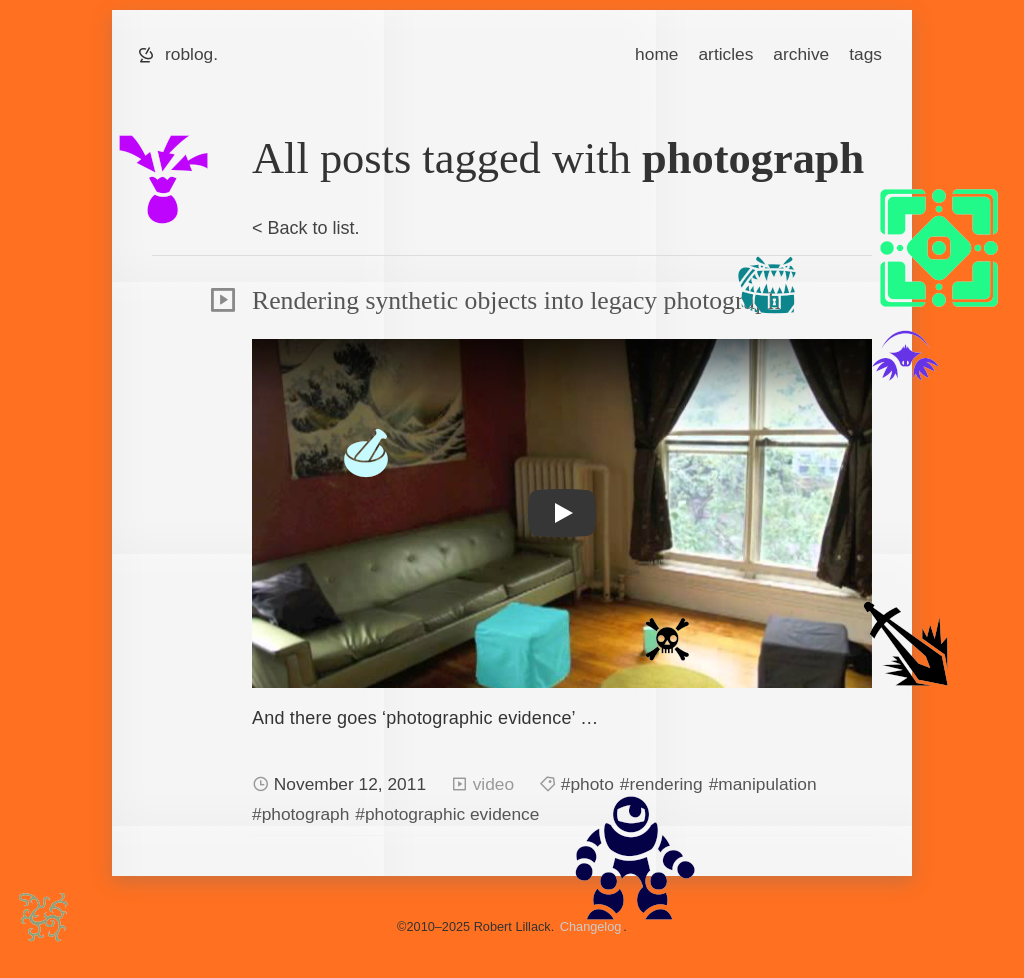 This screenshot has width=1024, height=978. Describe the element at coordinates (906, 644) in the screenshot. I see `attack or combat action button` at that location.